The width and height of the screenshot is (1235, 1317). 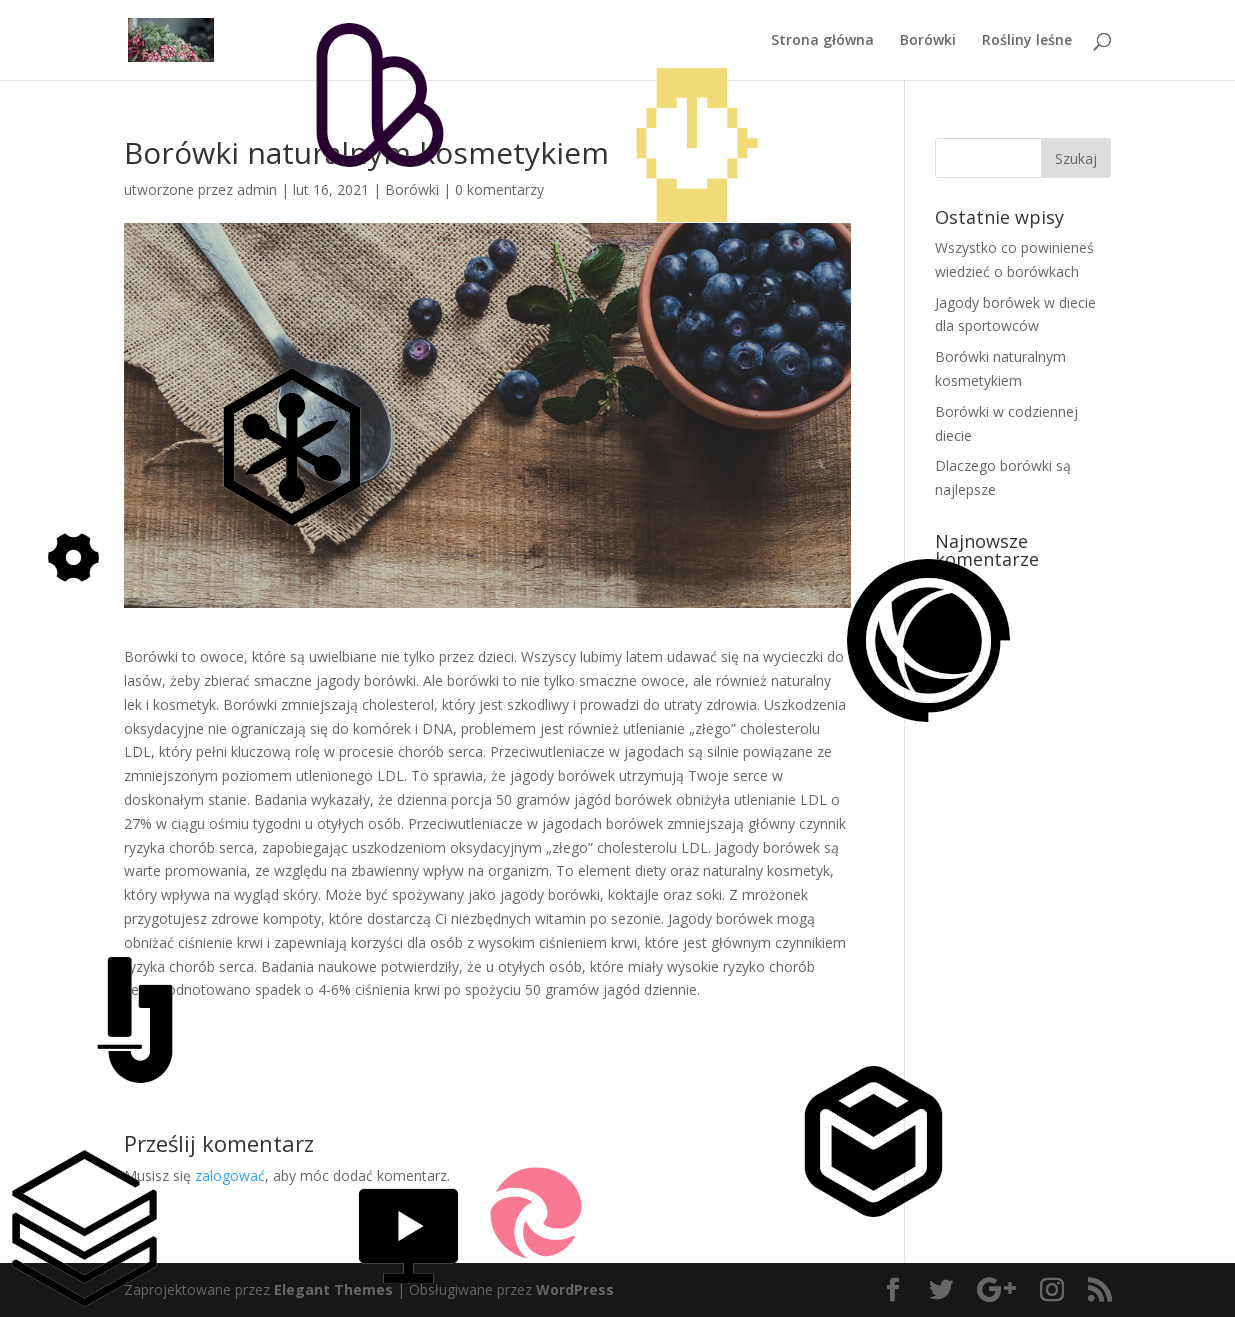 What do you see at coordinates (292, 447) in the screenshot?
I see `legacy games logo` at bounding box center [292, 447].